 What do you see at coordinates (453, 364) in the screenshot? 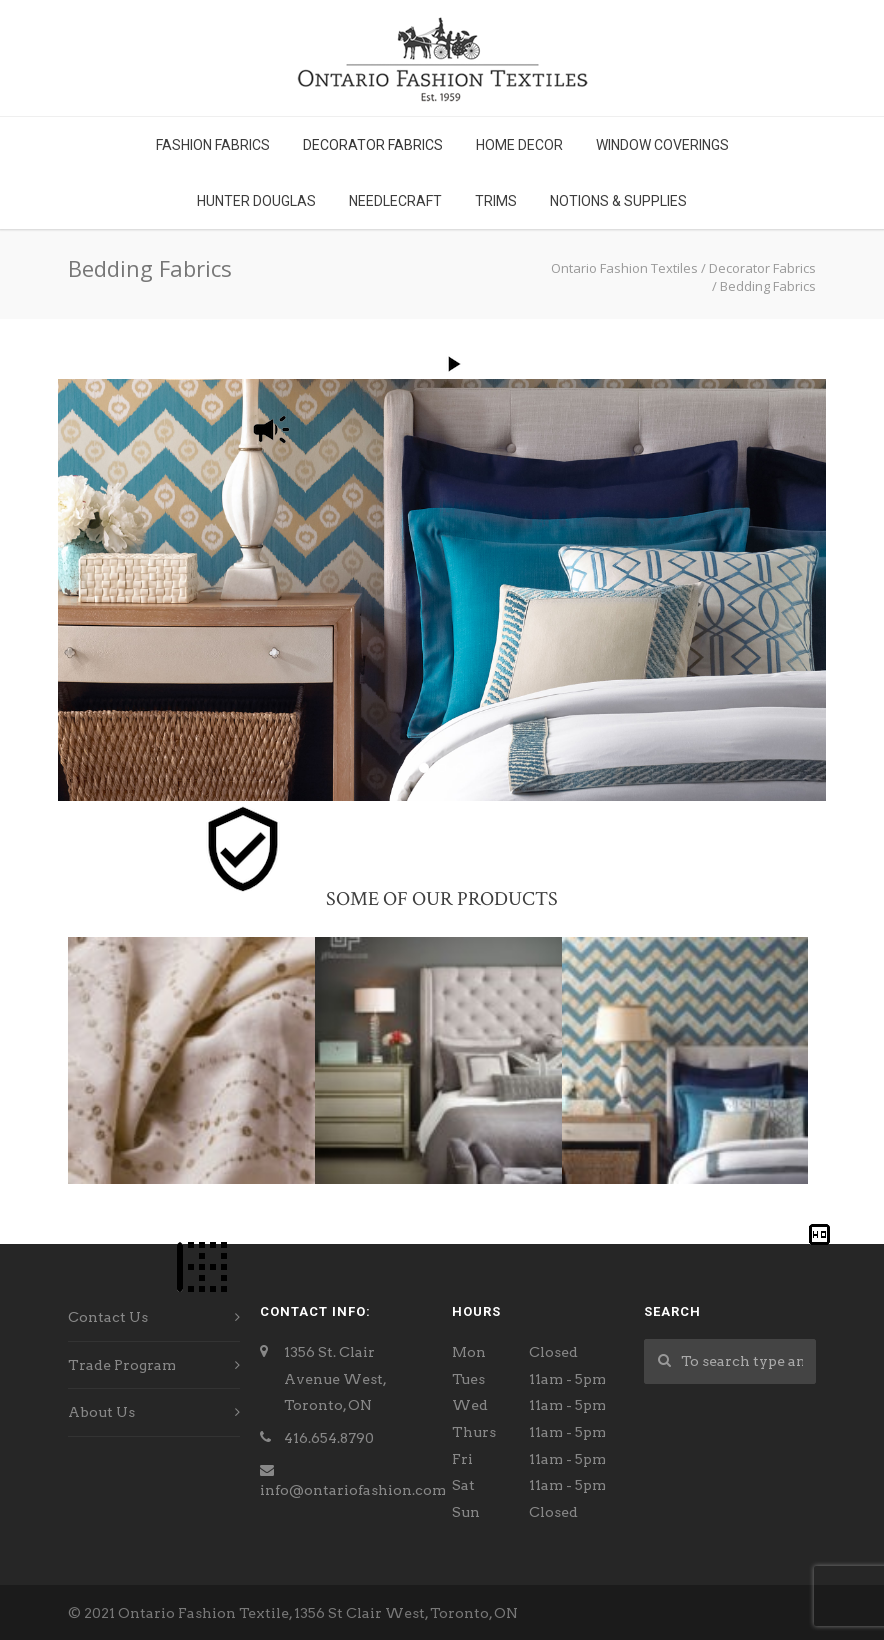
I see `start media playback` at bounding box center [453, 364].